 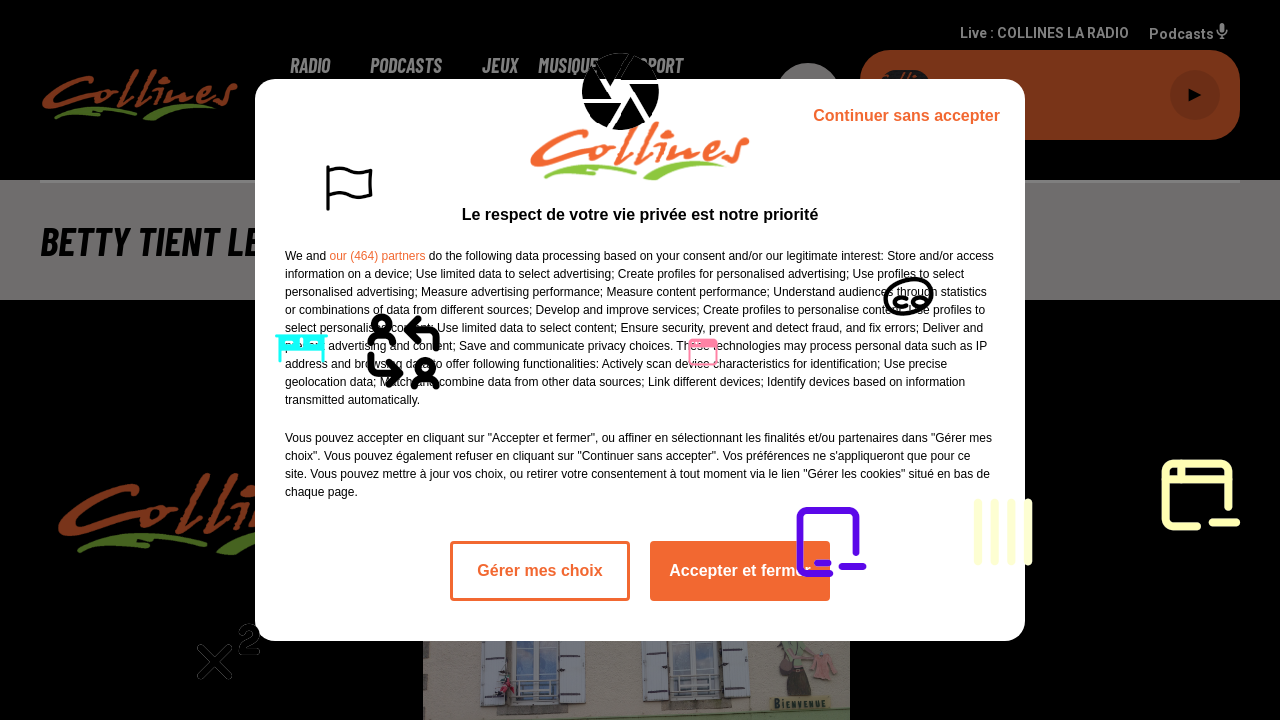 What do you see at coordinates (908, 297) in the screenshot?
I see `open cohost social media app` at bounding box center [908, 297].